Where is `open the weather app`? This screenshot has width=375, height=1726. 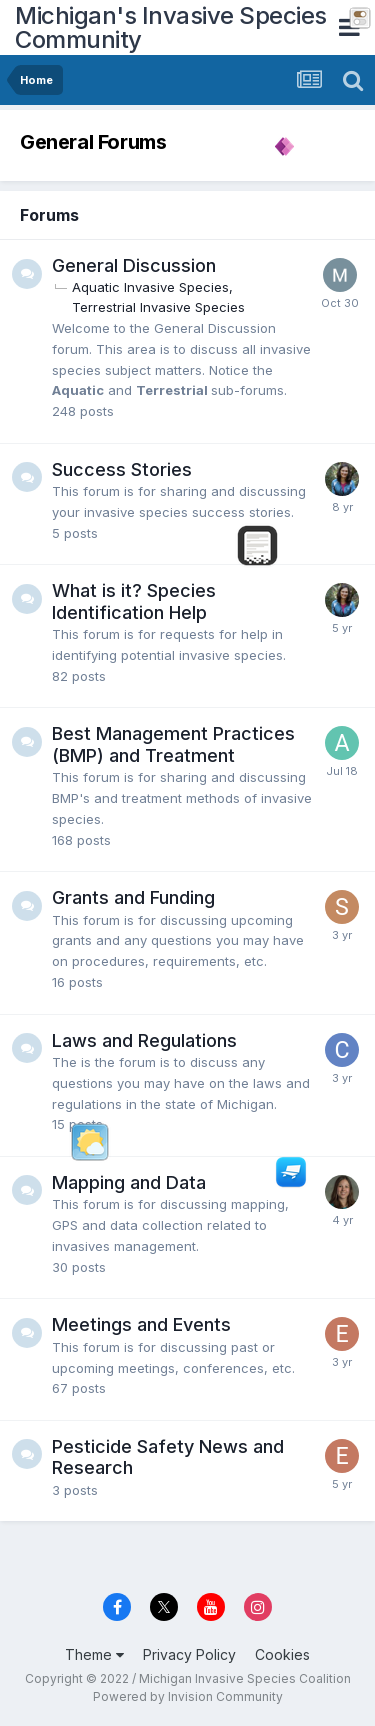
open the weather app is located at coordinates (90, 1142).